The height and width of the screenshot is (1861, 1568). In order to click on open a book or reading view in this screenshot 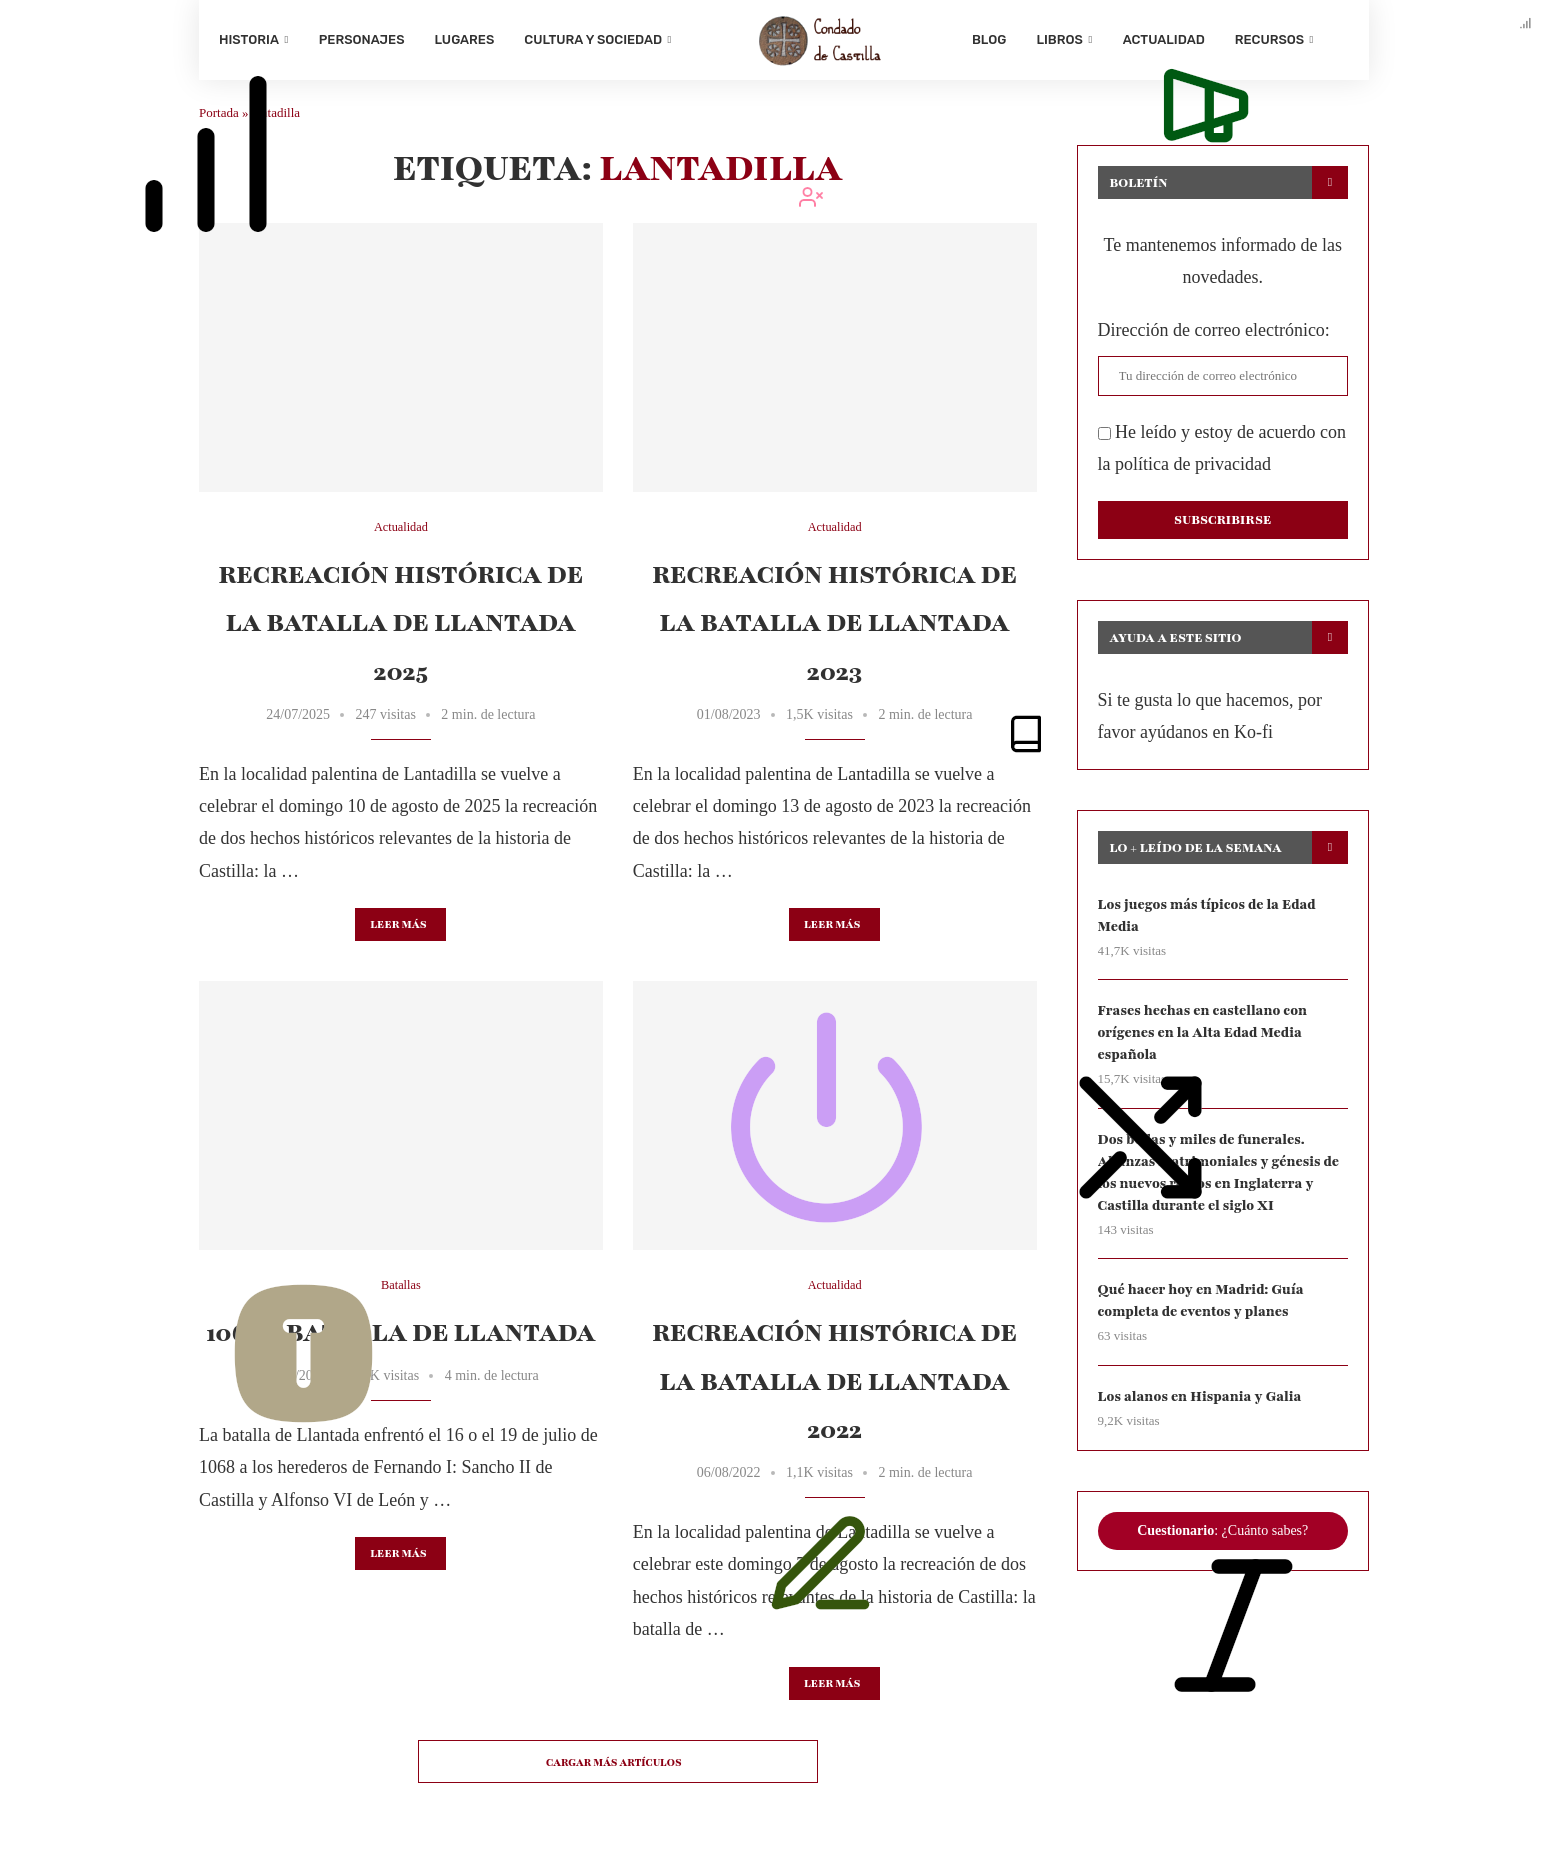, I will do `click(1026, 734)`.